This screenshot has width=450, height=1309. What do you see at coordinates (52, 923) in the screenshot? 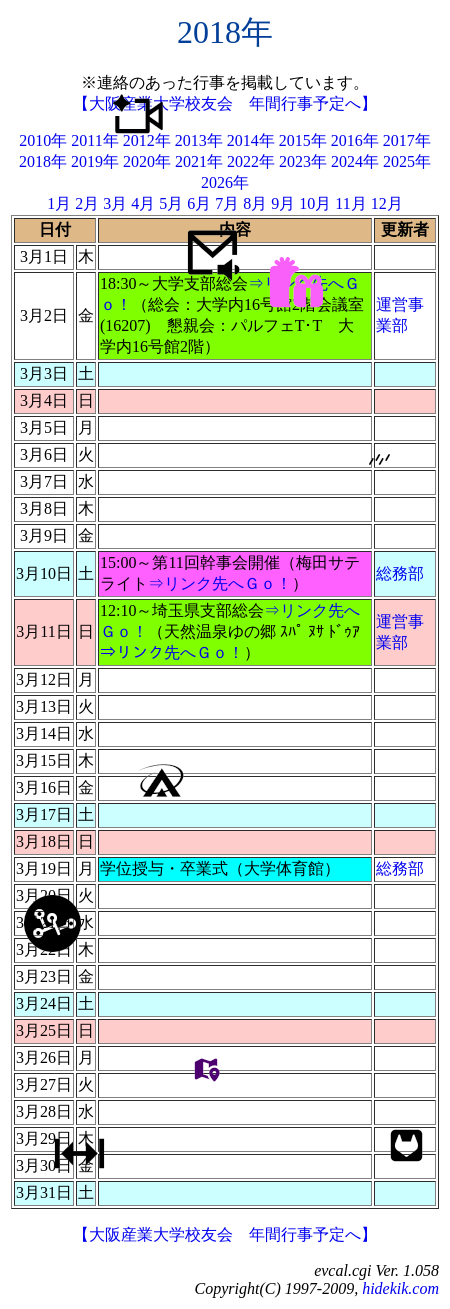
I see `open namuwiki website` at bounding box center [52, 923].